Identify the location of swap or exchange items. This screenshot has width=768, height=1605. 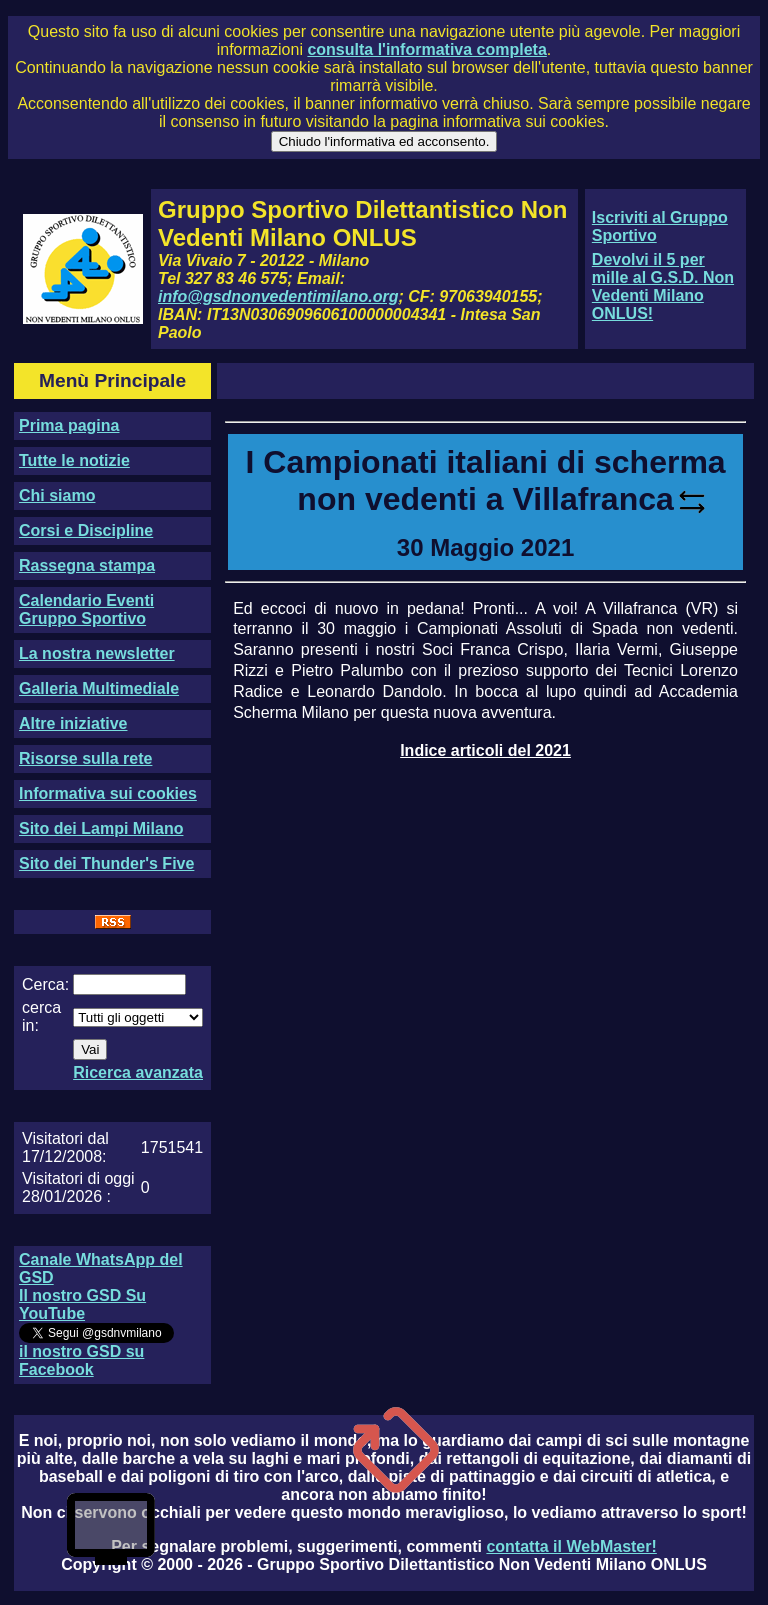
(692, 502).